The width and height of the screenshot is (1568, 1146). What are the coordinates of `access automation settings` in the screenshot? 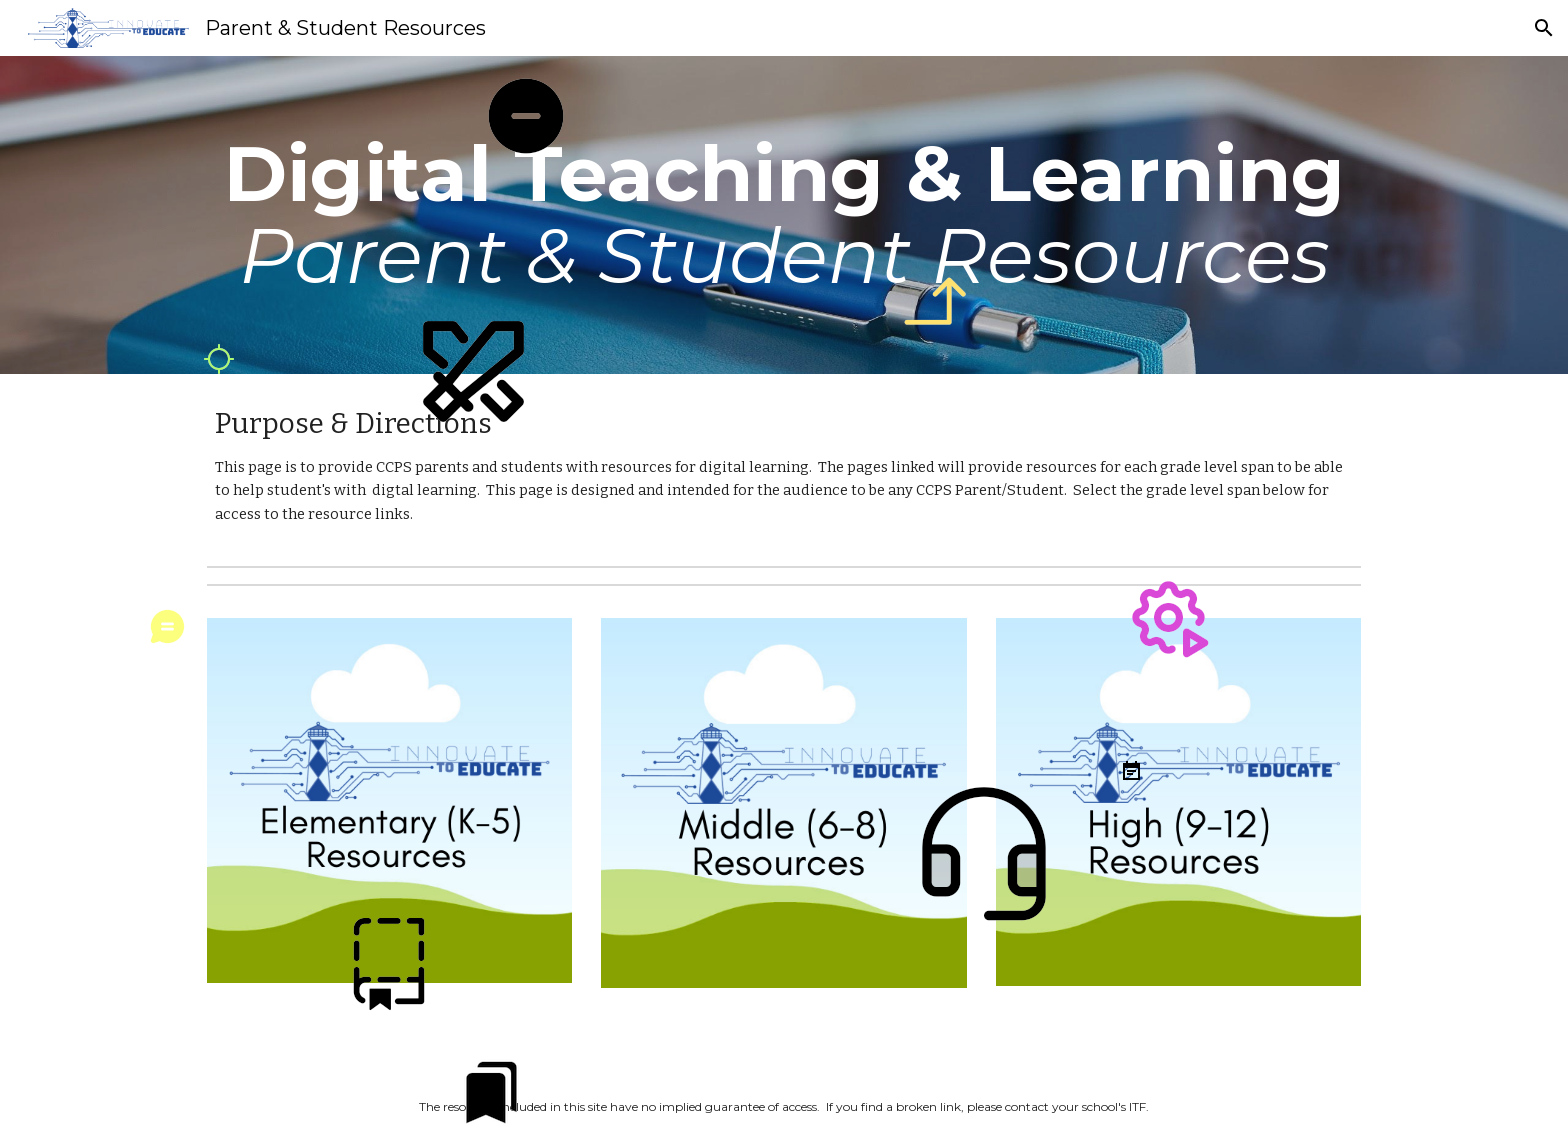 It's located at (1168, 617).